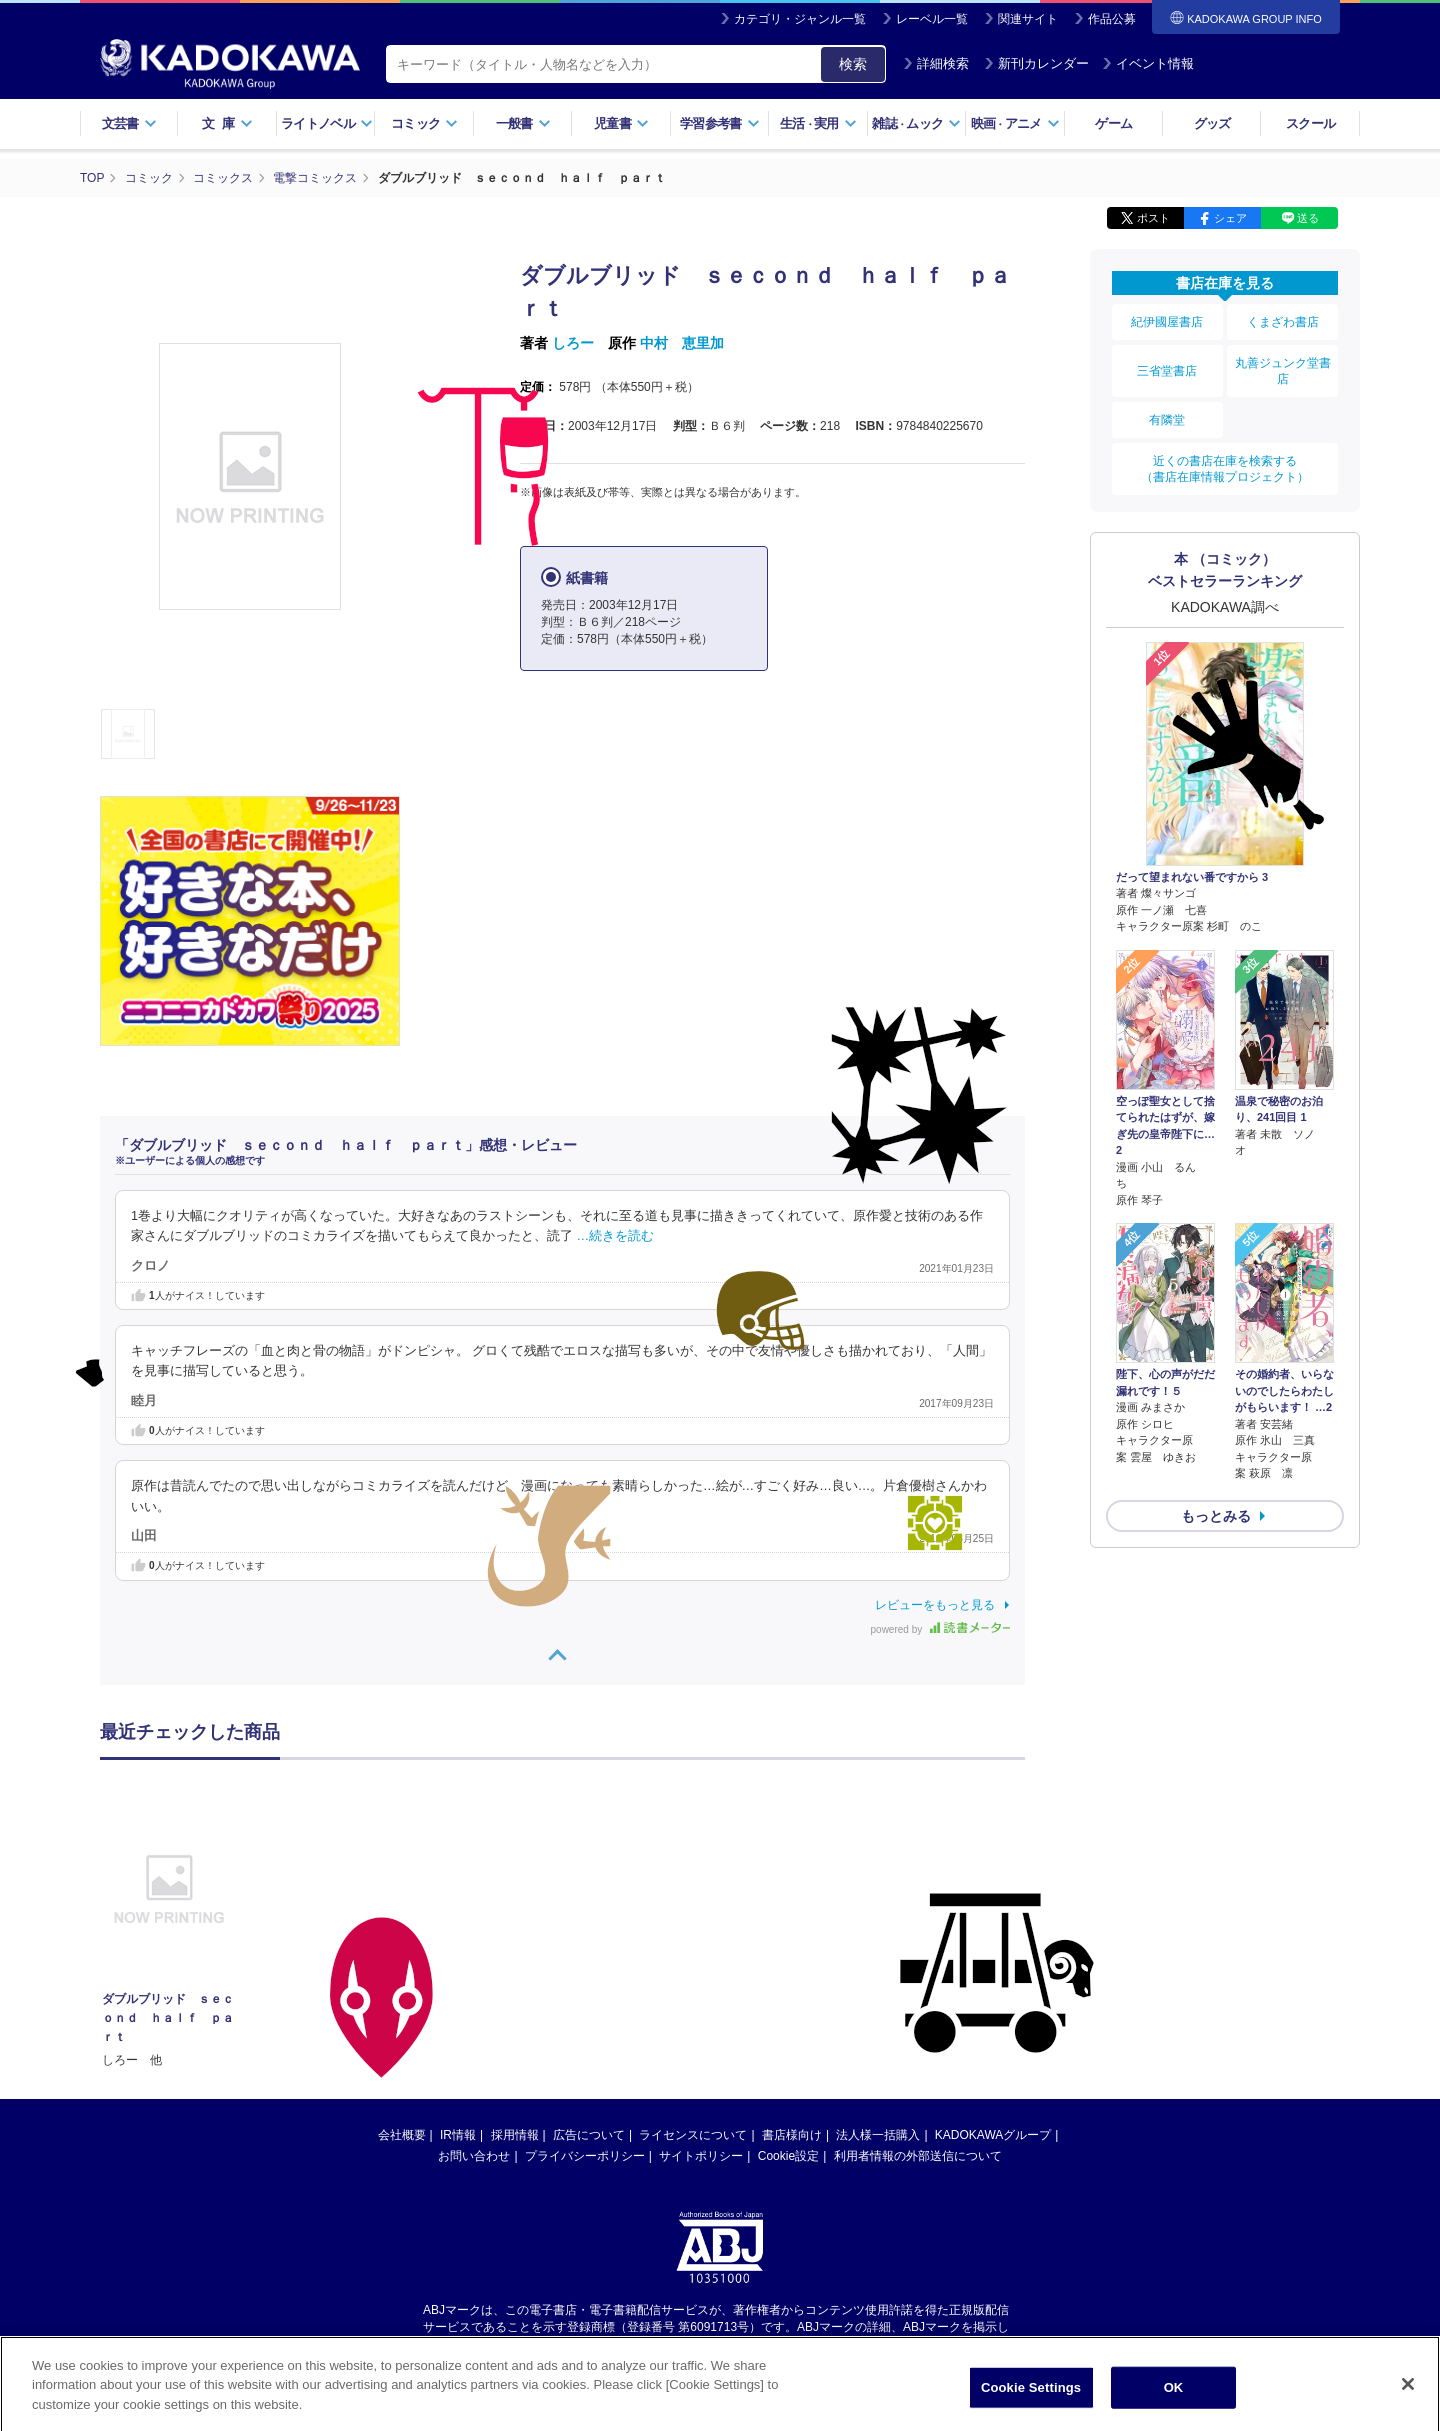 The width and height of the screenshot is (1440, 2431). I want to click on access american football content or games, so click(760, 1310).